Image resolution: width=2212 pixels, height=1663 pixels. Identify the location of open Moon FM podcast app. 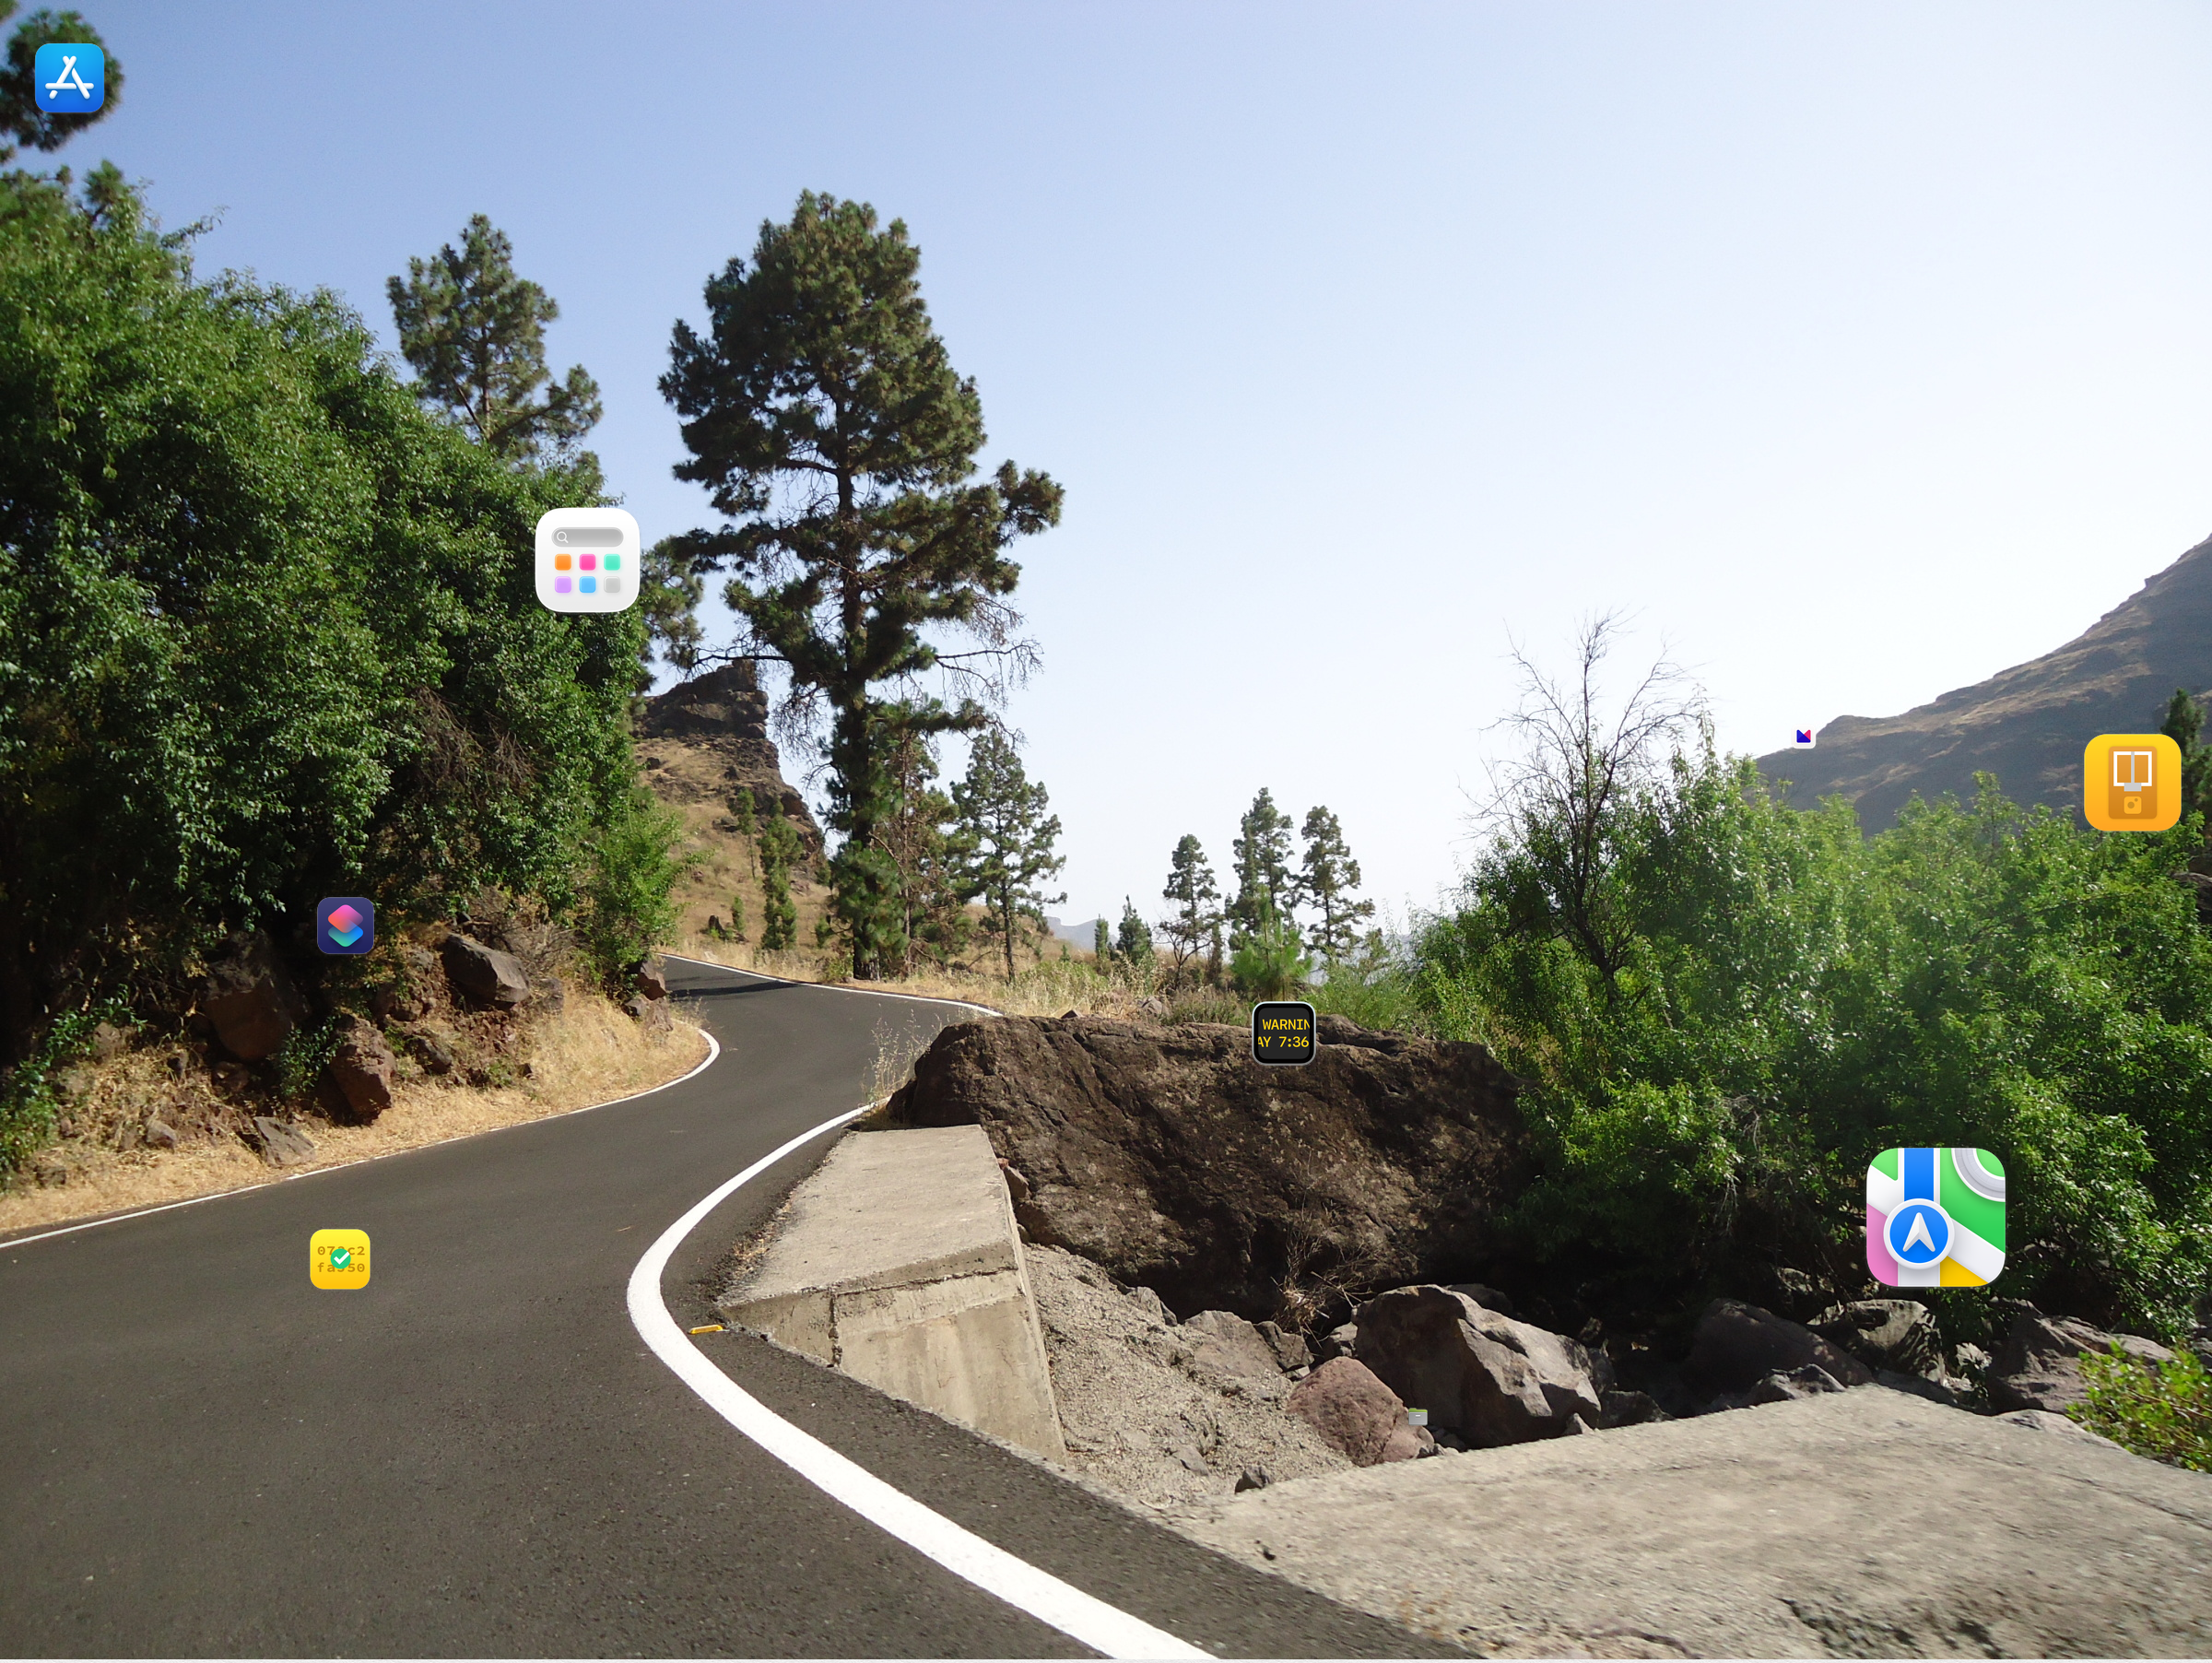
(1804, 737).